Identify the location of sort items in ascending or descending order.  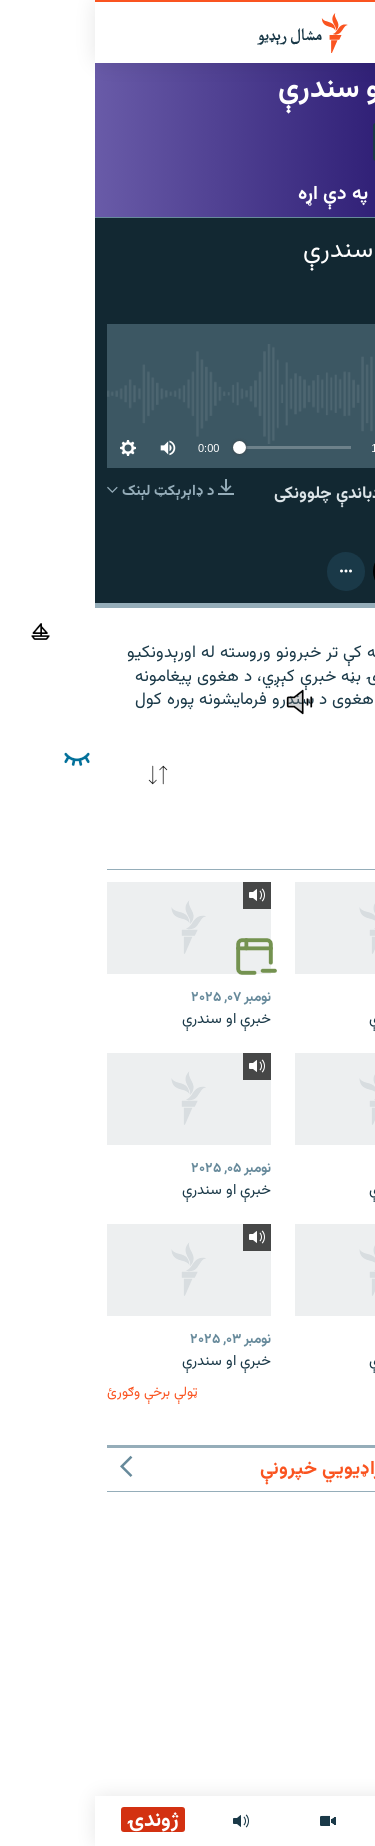
(158, 775).